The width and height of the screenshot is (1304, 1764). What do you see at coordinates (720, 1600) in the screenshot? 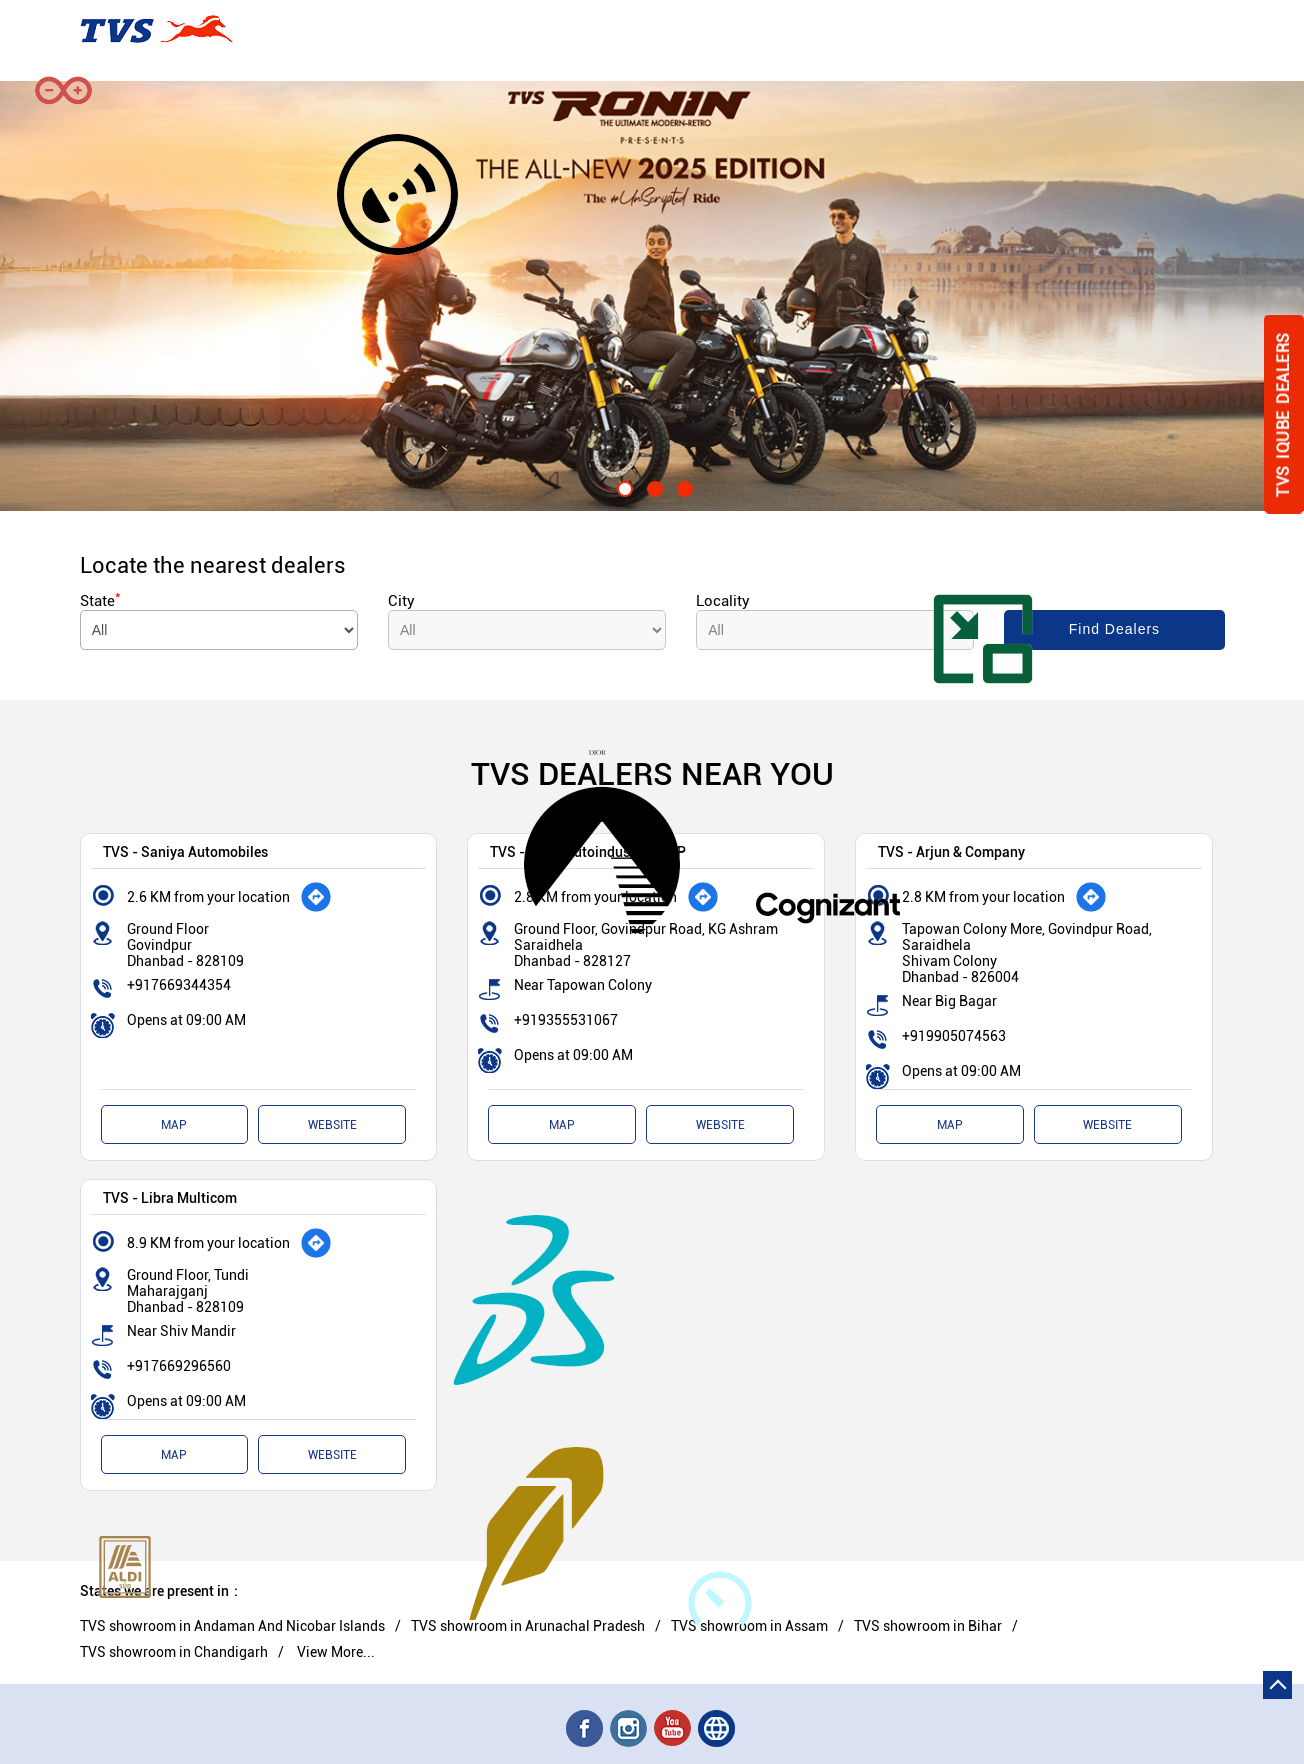
I see `reduce playback speed` at bounding box center [720, 1600].